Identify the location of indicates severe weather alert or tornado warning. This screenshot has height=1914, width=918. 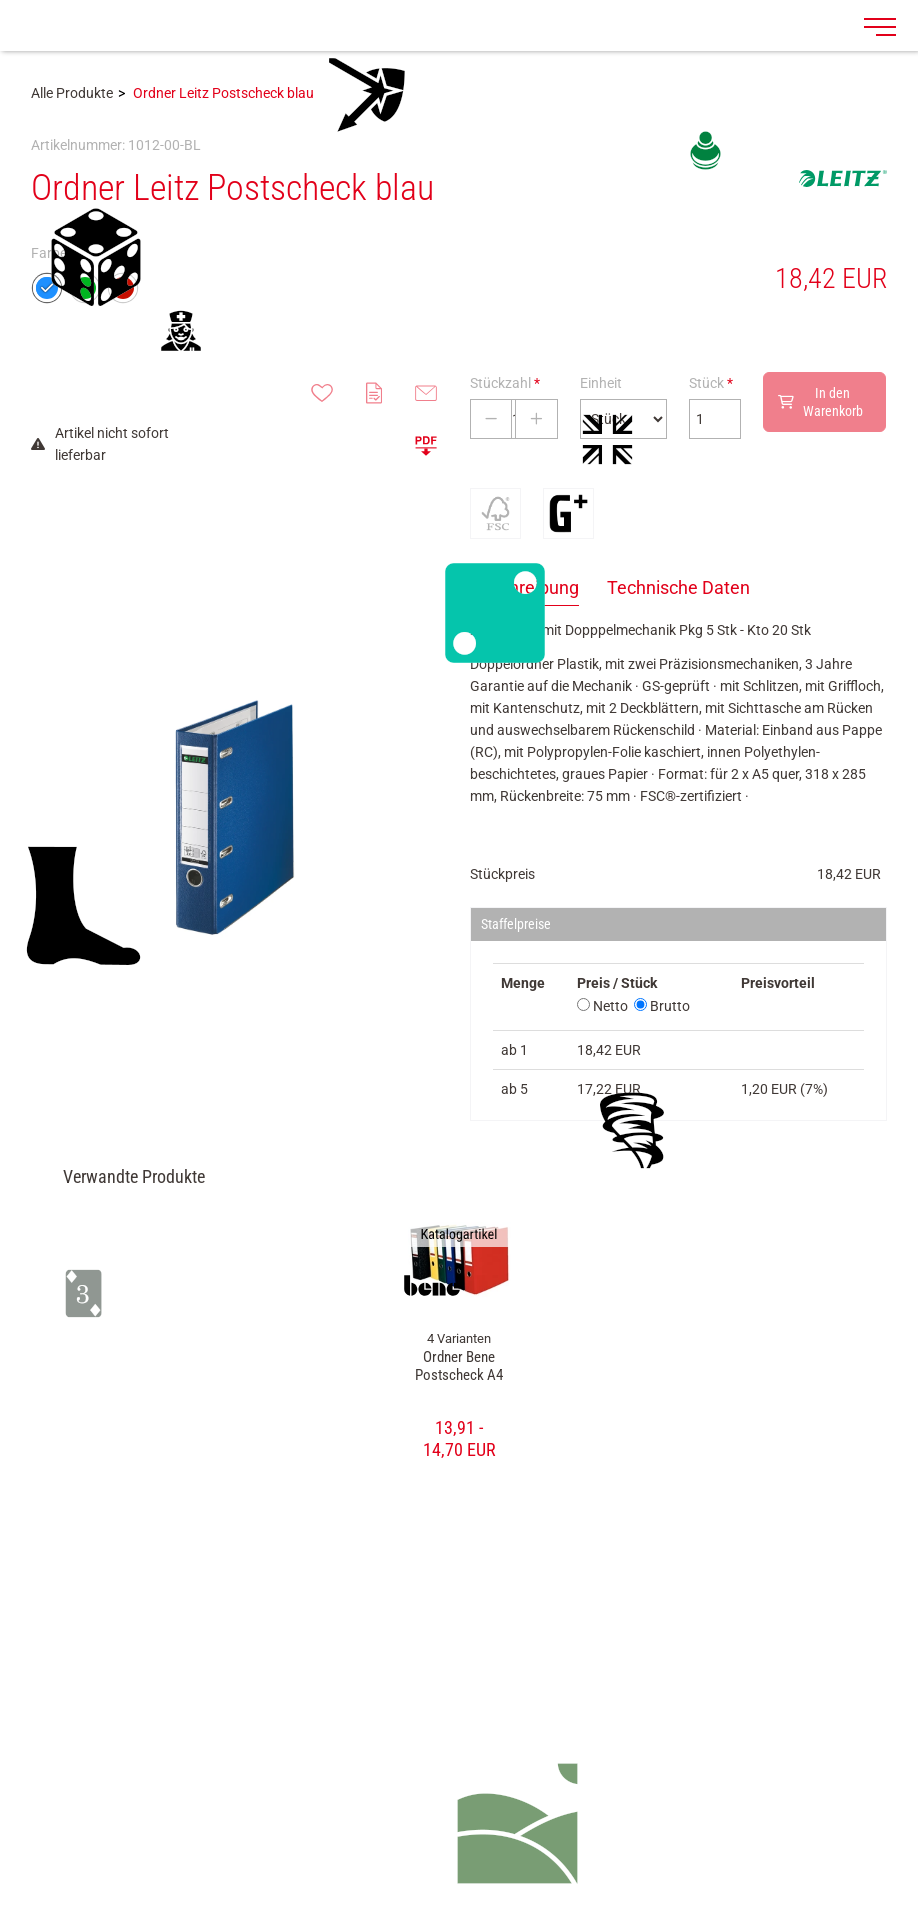
(632, 1130).